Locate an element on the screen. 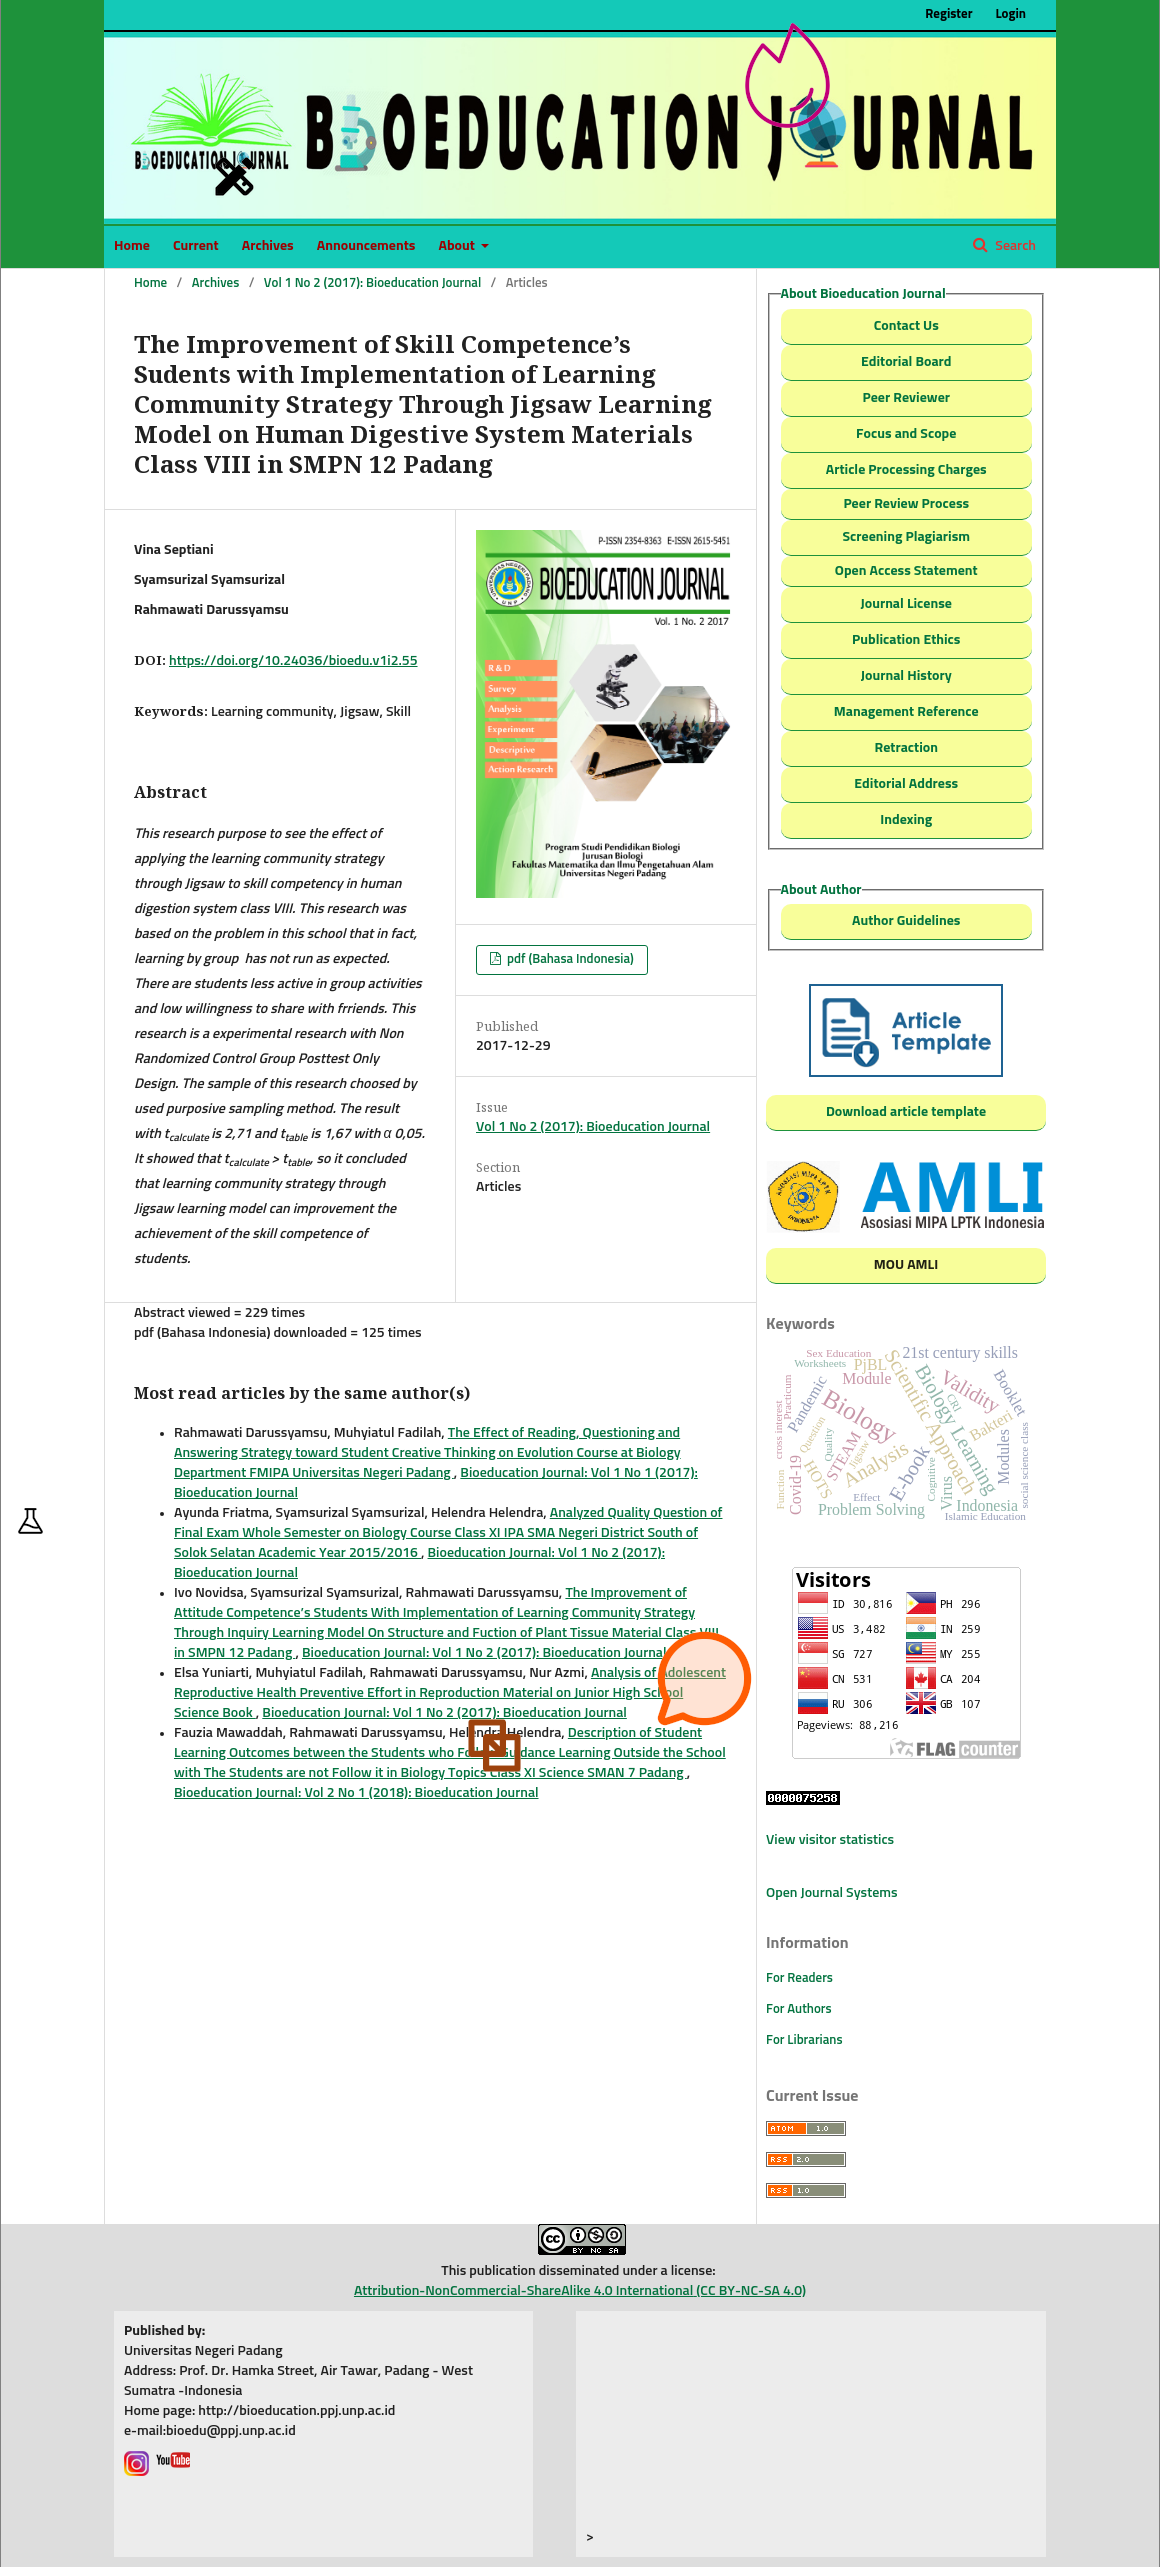 The height and width of the screenshot is (2567, 1160). indicates trending or popular content is located at coordinates (787, 77).